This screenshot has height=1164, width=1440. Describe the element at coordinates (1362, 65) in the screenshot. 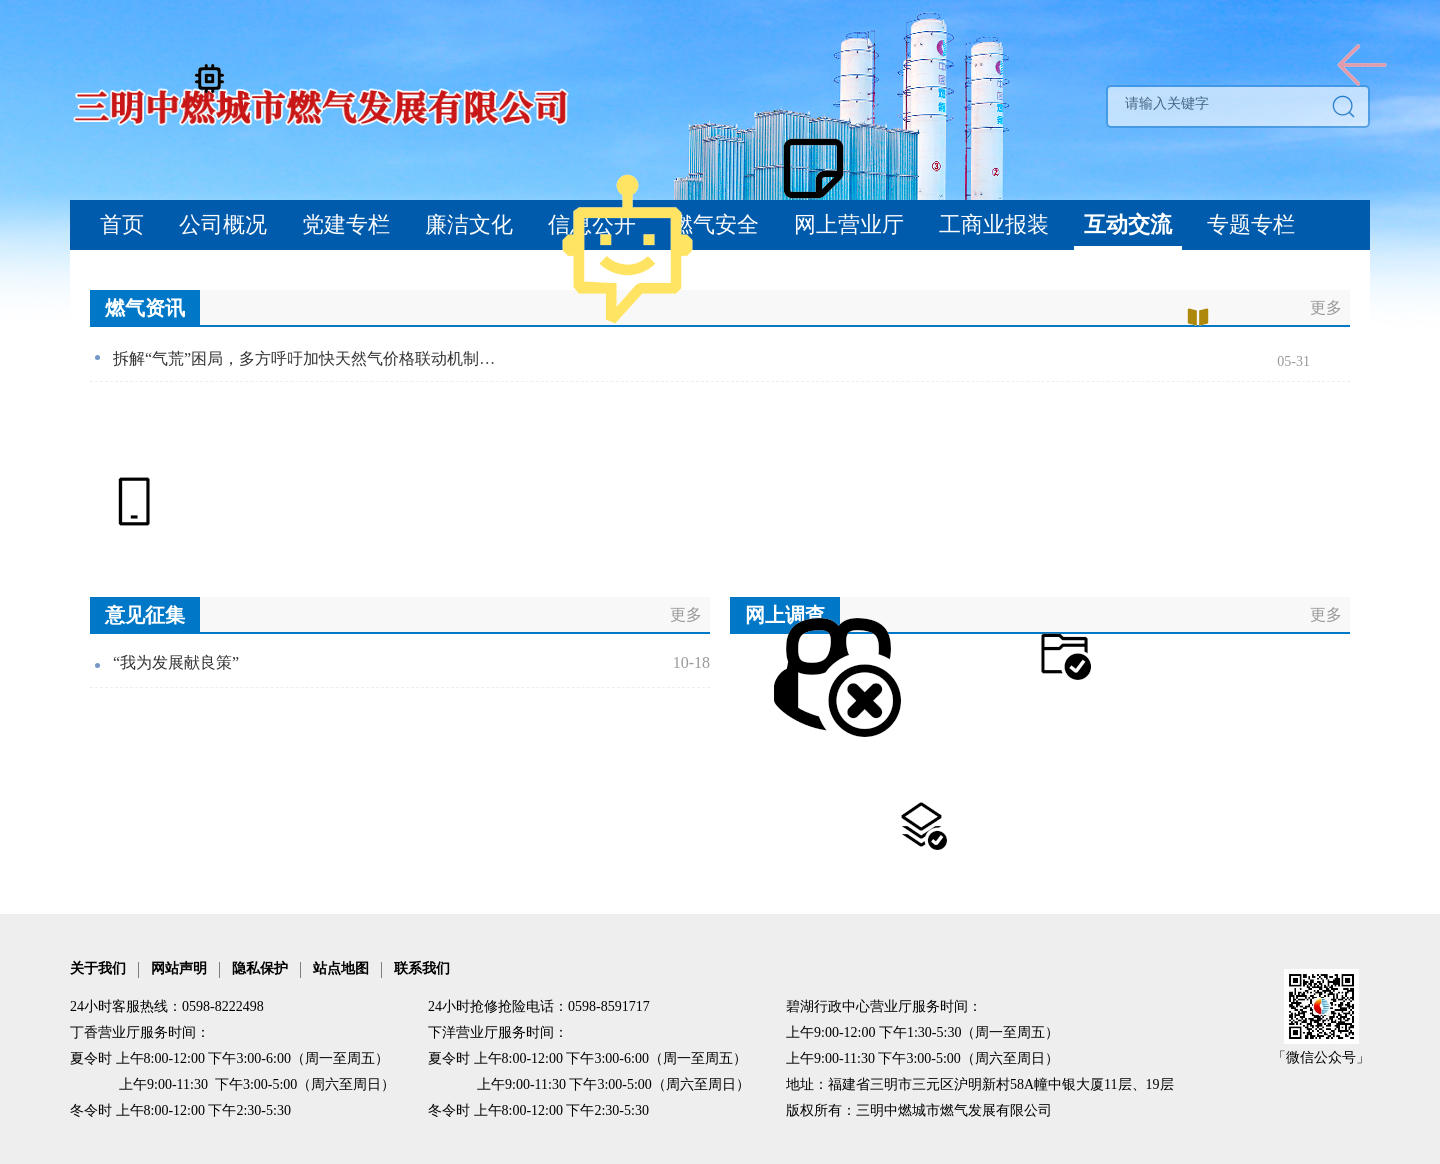

I see `go back to the previous screen` at that location.